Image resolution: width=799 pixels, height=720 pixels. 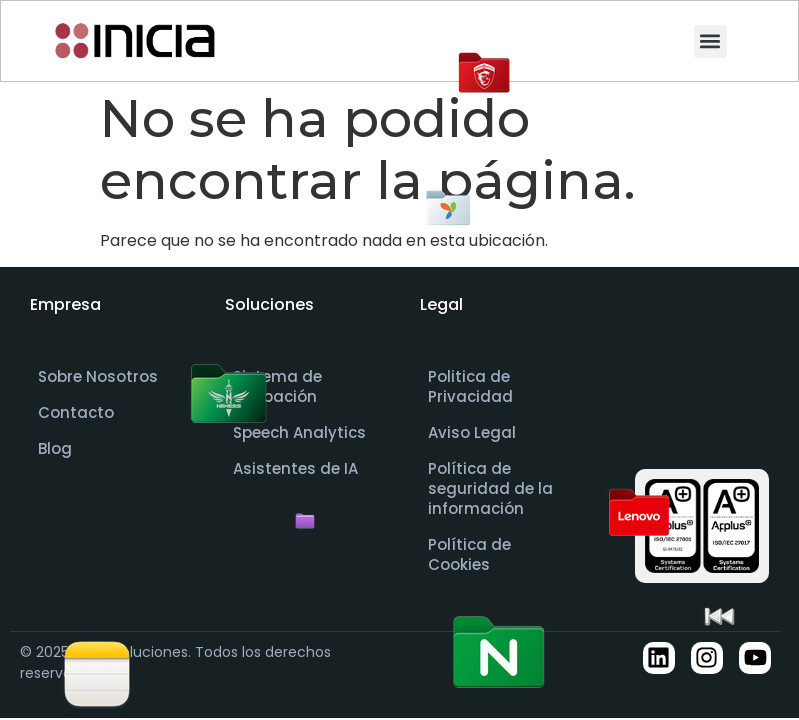 What do you see at coordinates (719, 616) in the screenshot?
I see `skip to previous track` at bounding box center [719, 616].